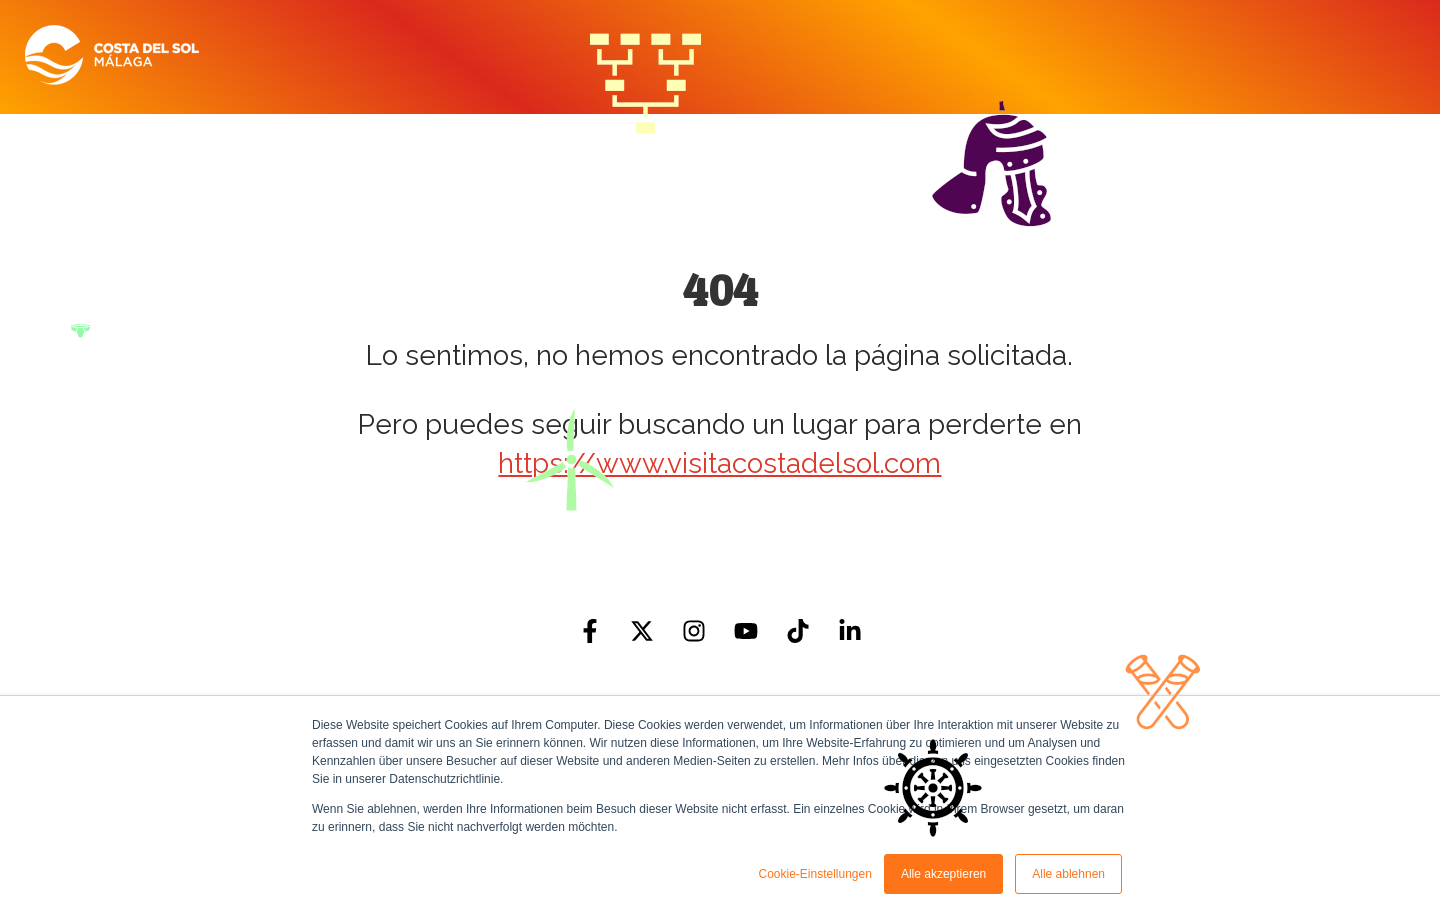  Describe the element at coordinates (80, 329) in the screenshot. I see `browse underwear or intimate apparel category` at that location.